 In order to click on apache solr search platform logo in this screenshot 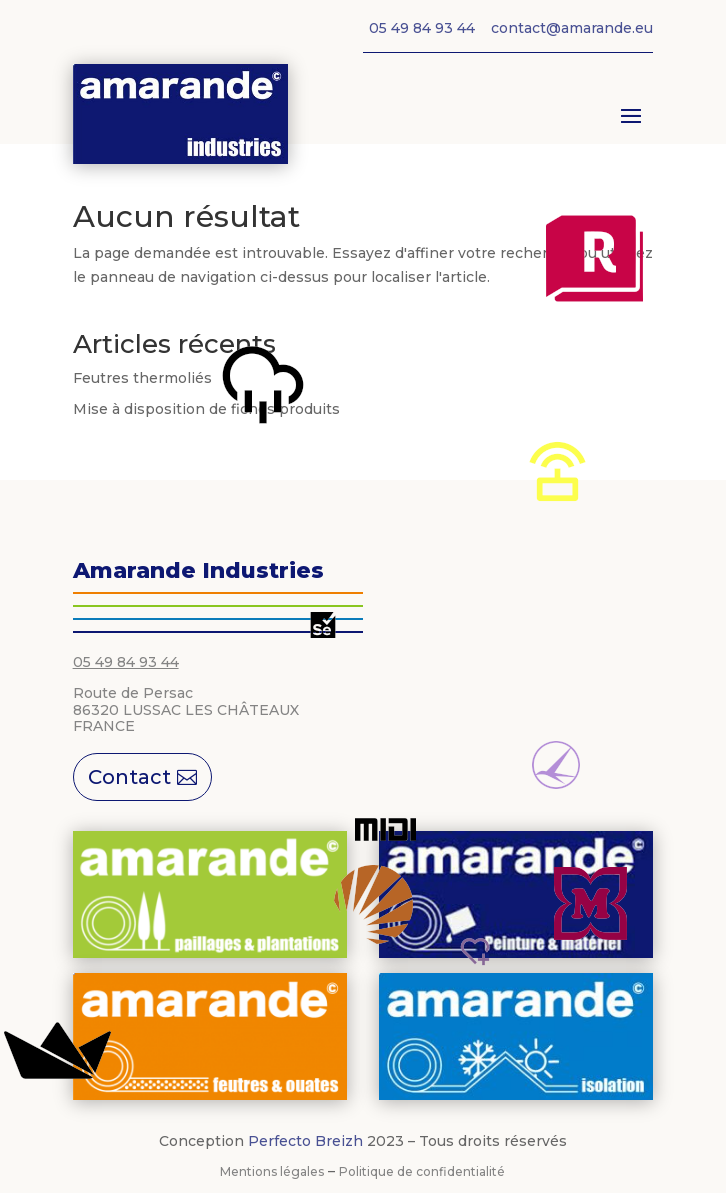, I will do `click(373, 904)`.